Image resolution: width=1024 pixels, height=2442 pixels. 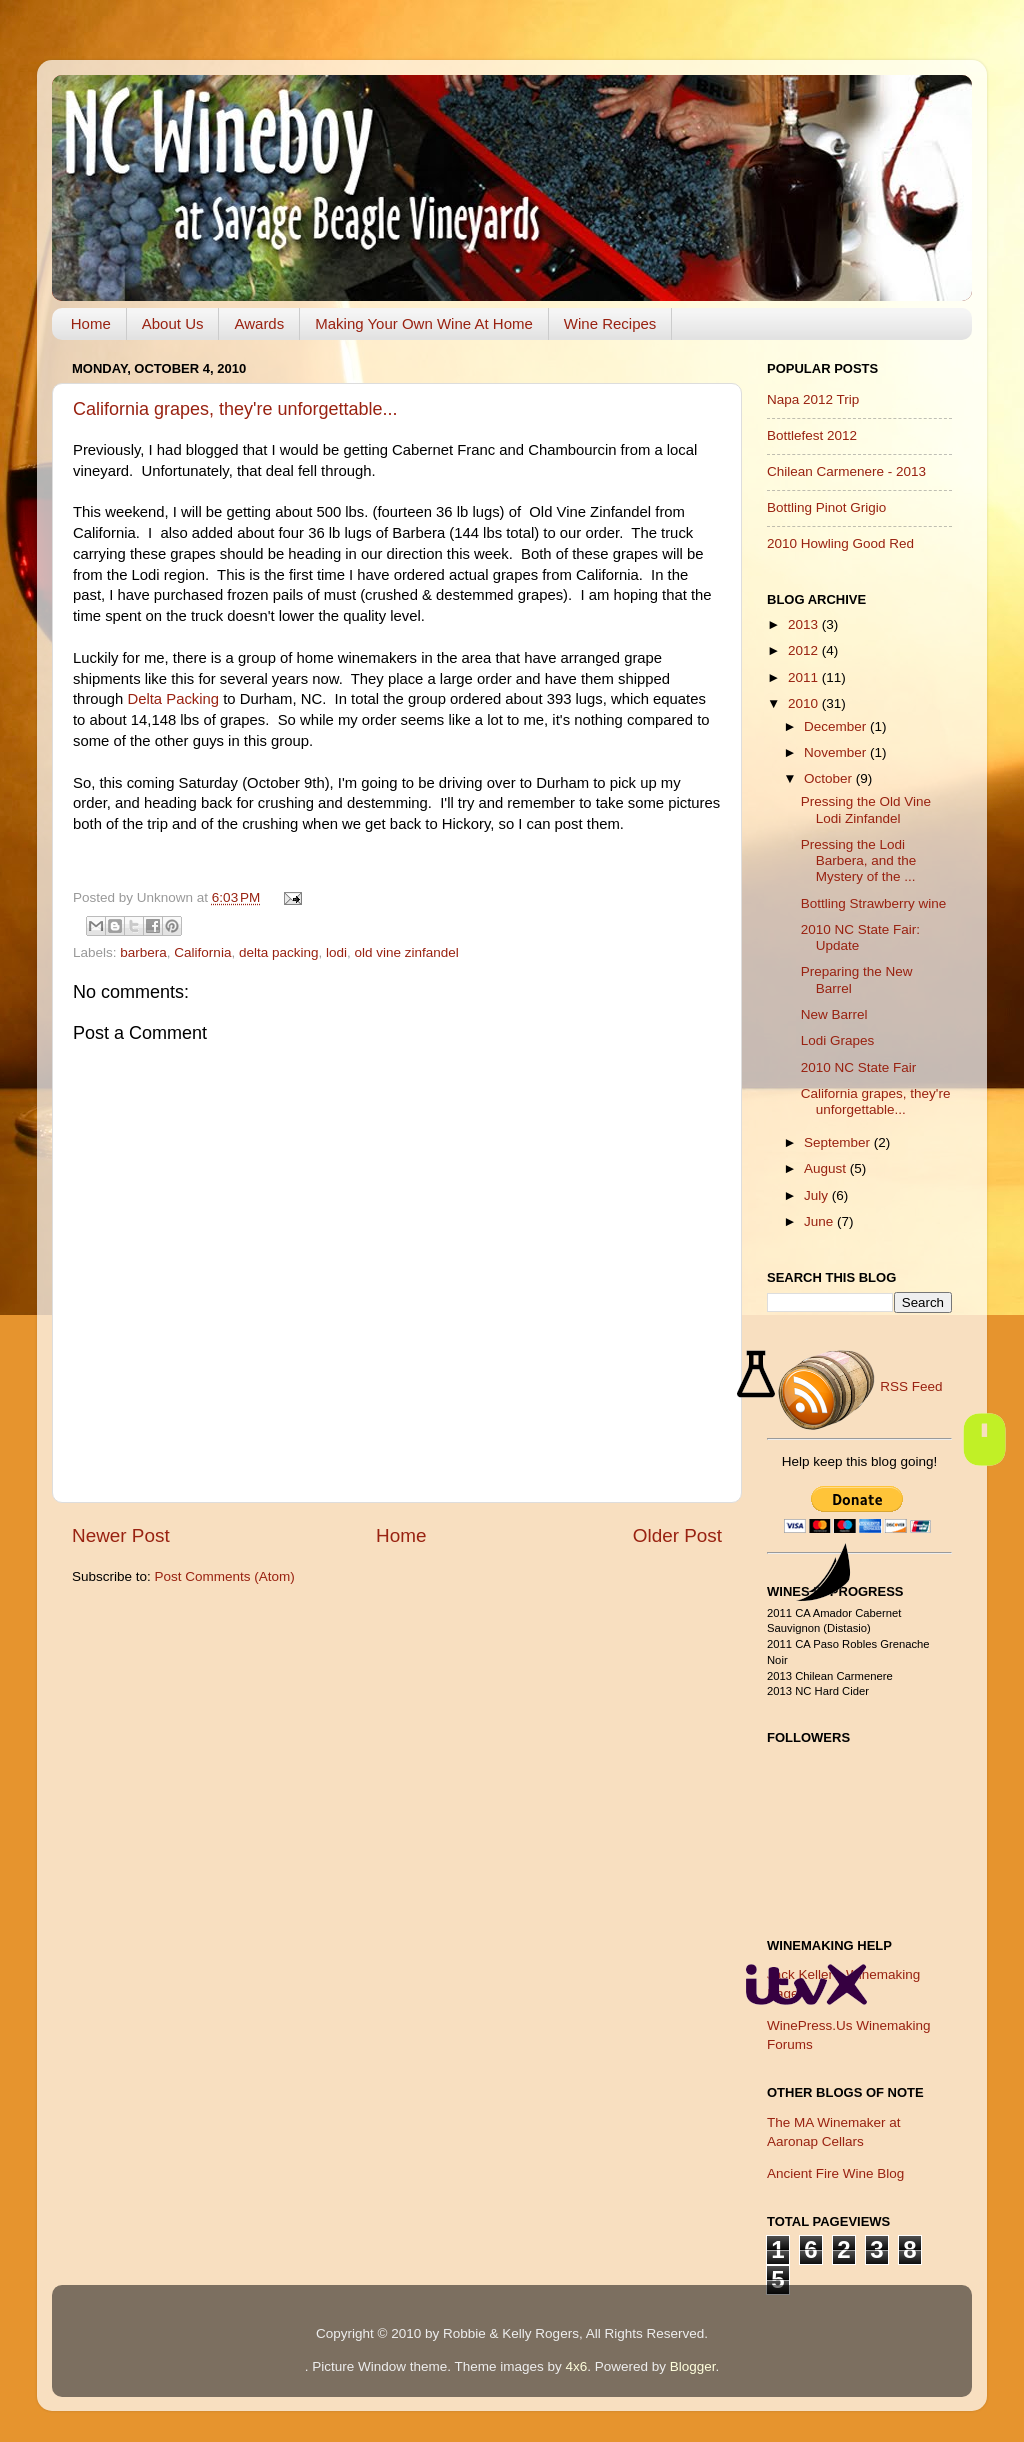 What do you see at coordinates (984, 1439) in the screenshot?
I see `indicates mouse or cursor device settings` at bounding box center [984, 1439].